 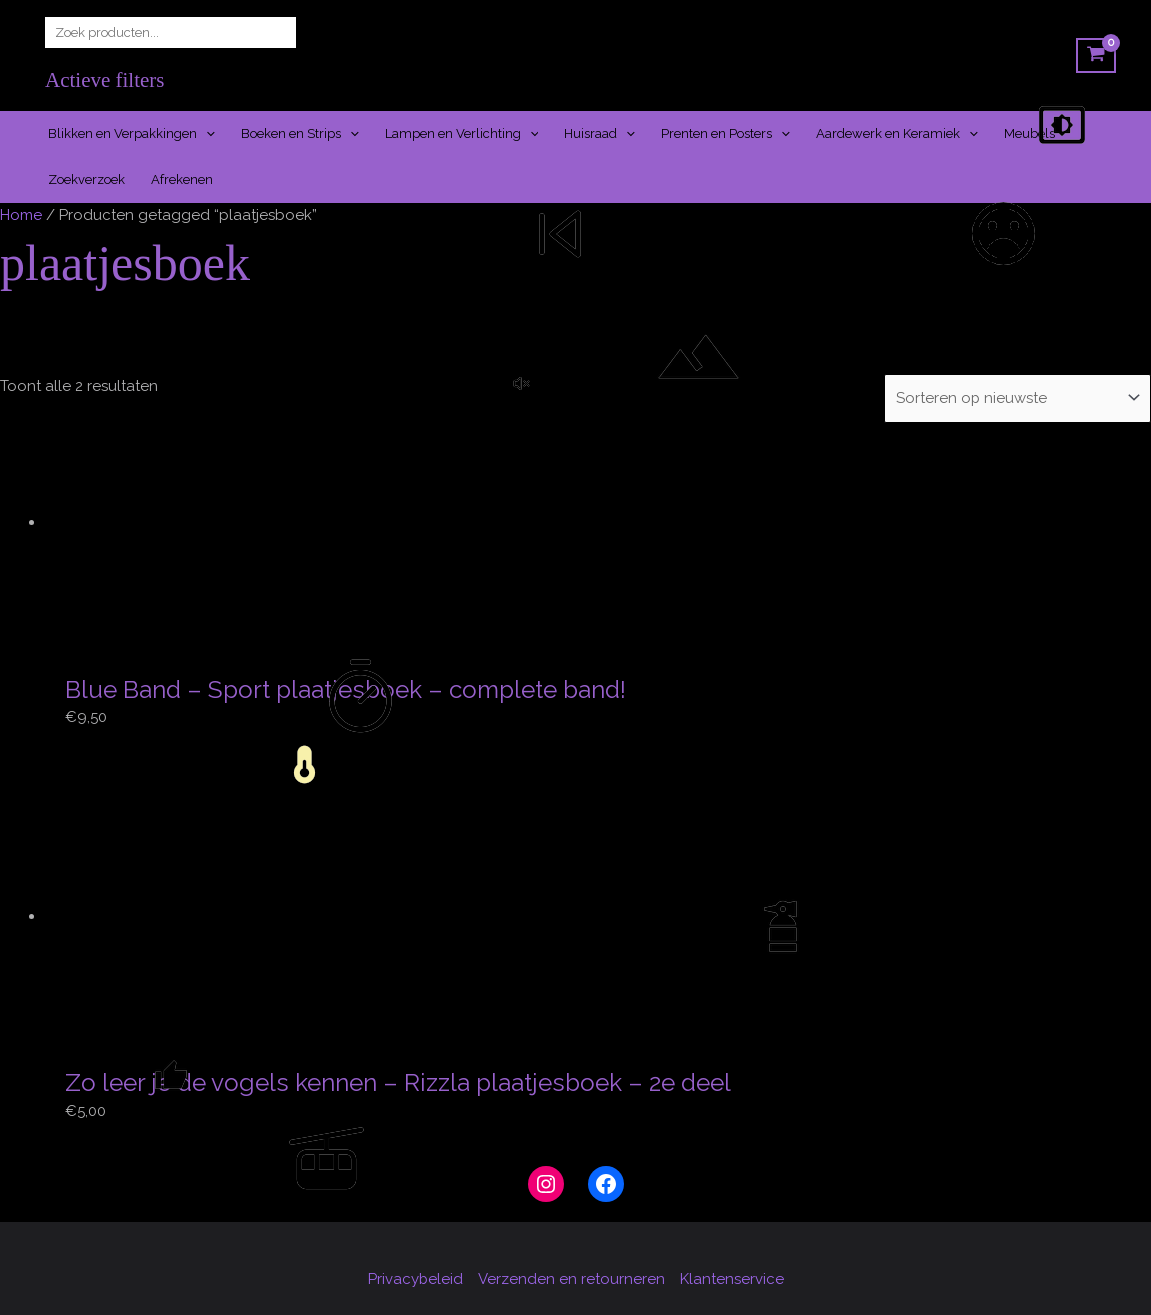 I want to click on like or upvote this content, so click(x=171, y=1076).